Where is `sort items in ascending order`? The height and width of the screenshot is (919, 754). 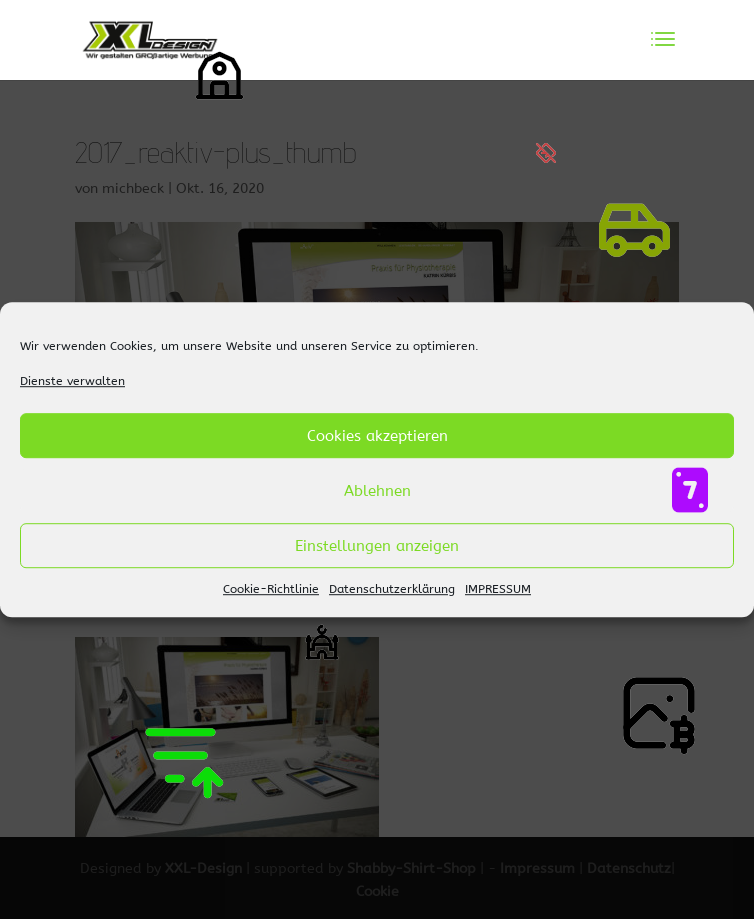 sort items in ascending order is located at coordinates (180, 755).